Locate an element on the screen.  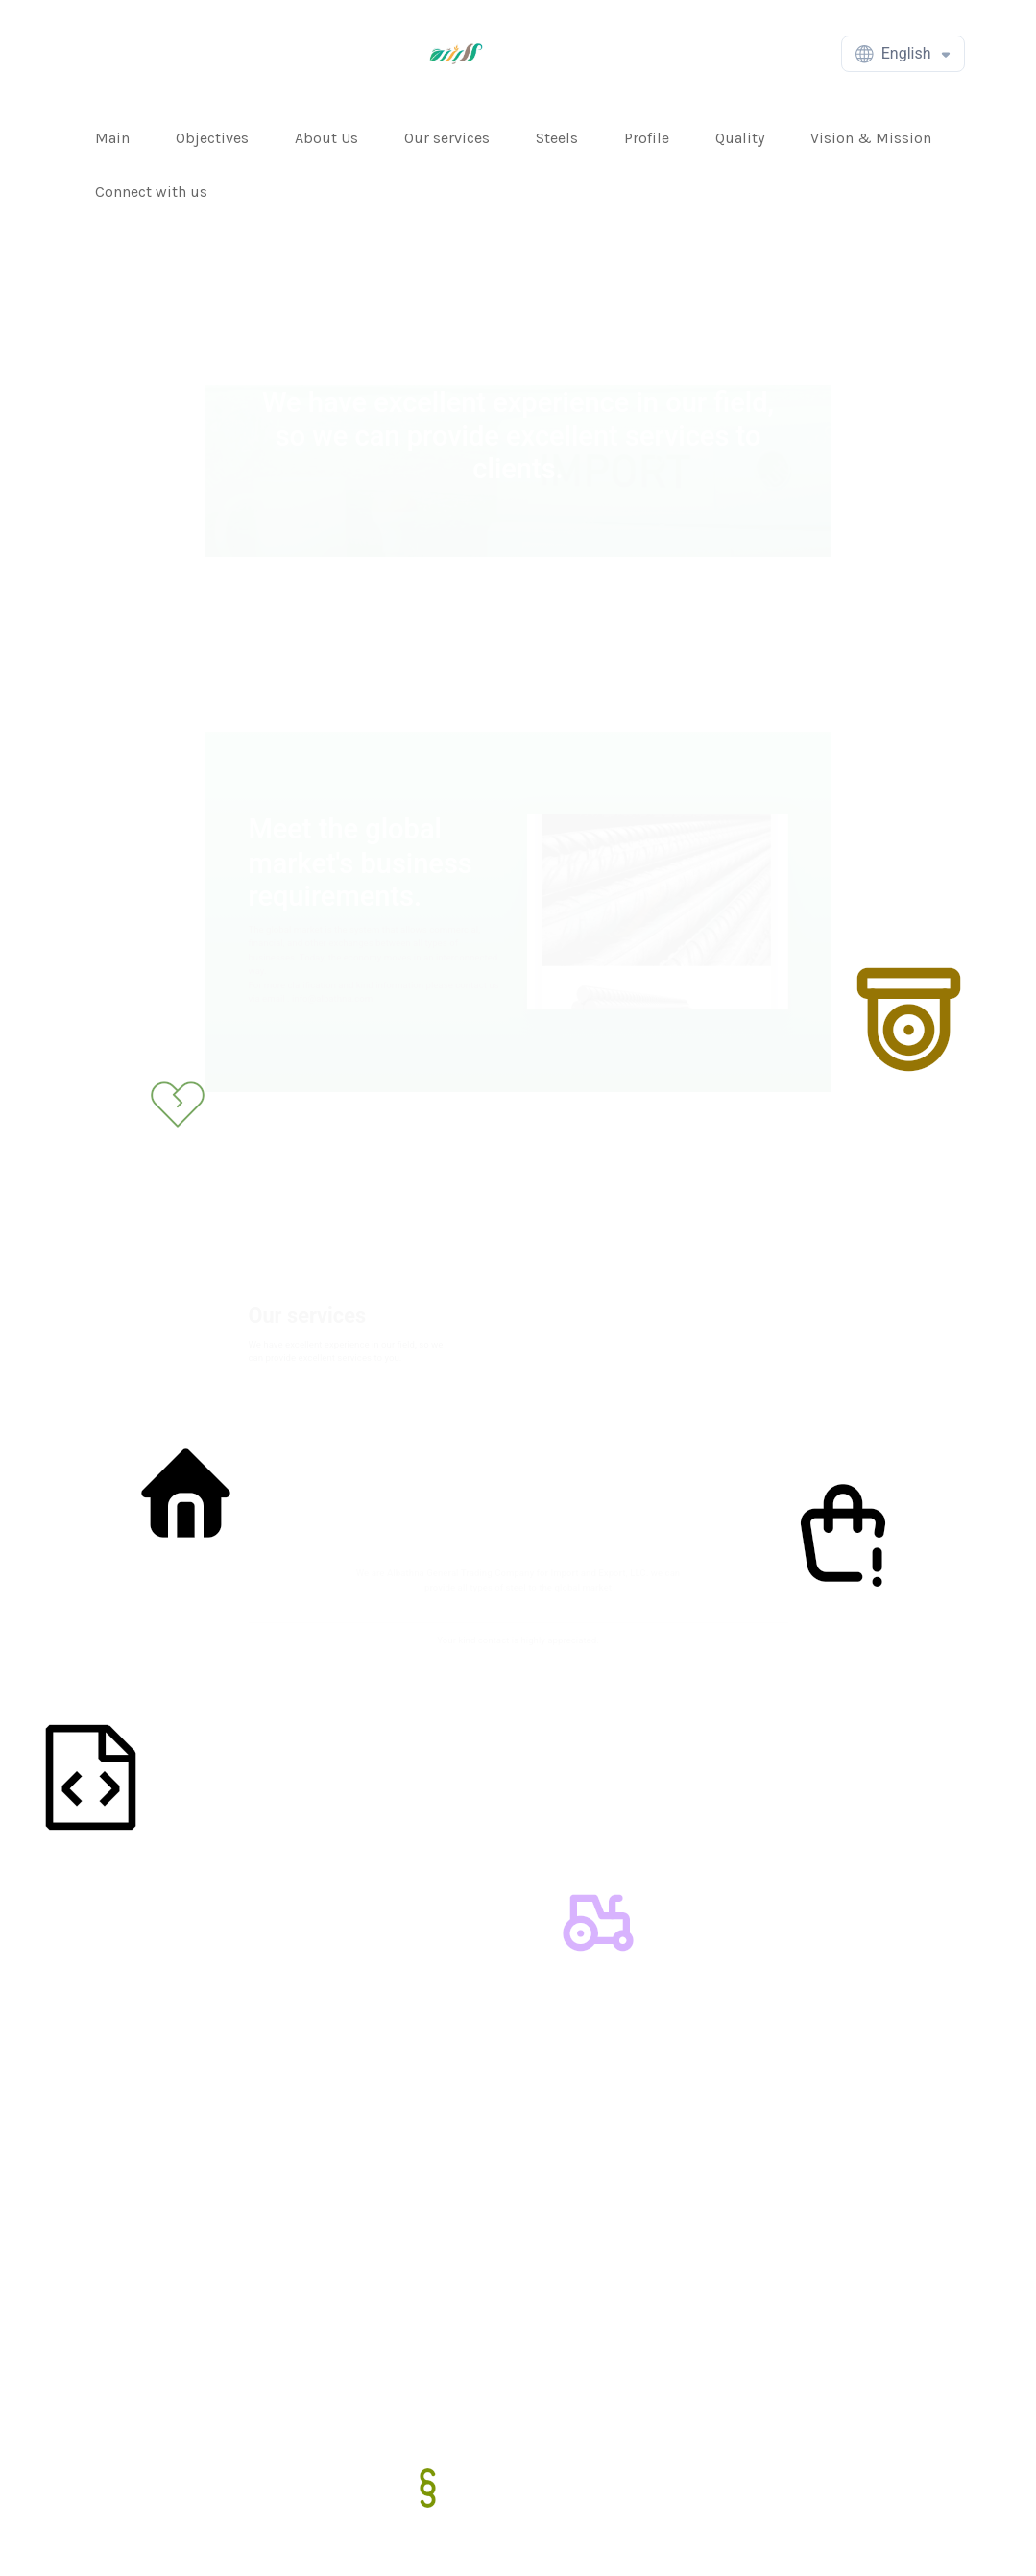
unlike or remove from favorites is located at coordinates (178, 1103).